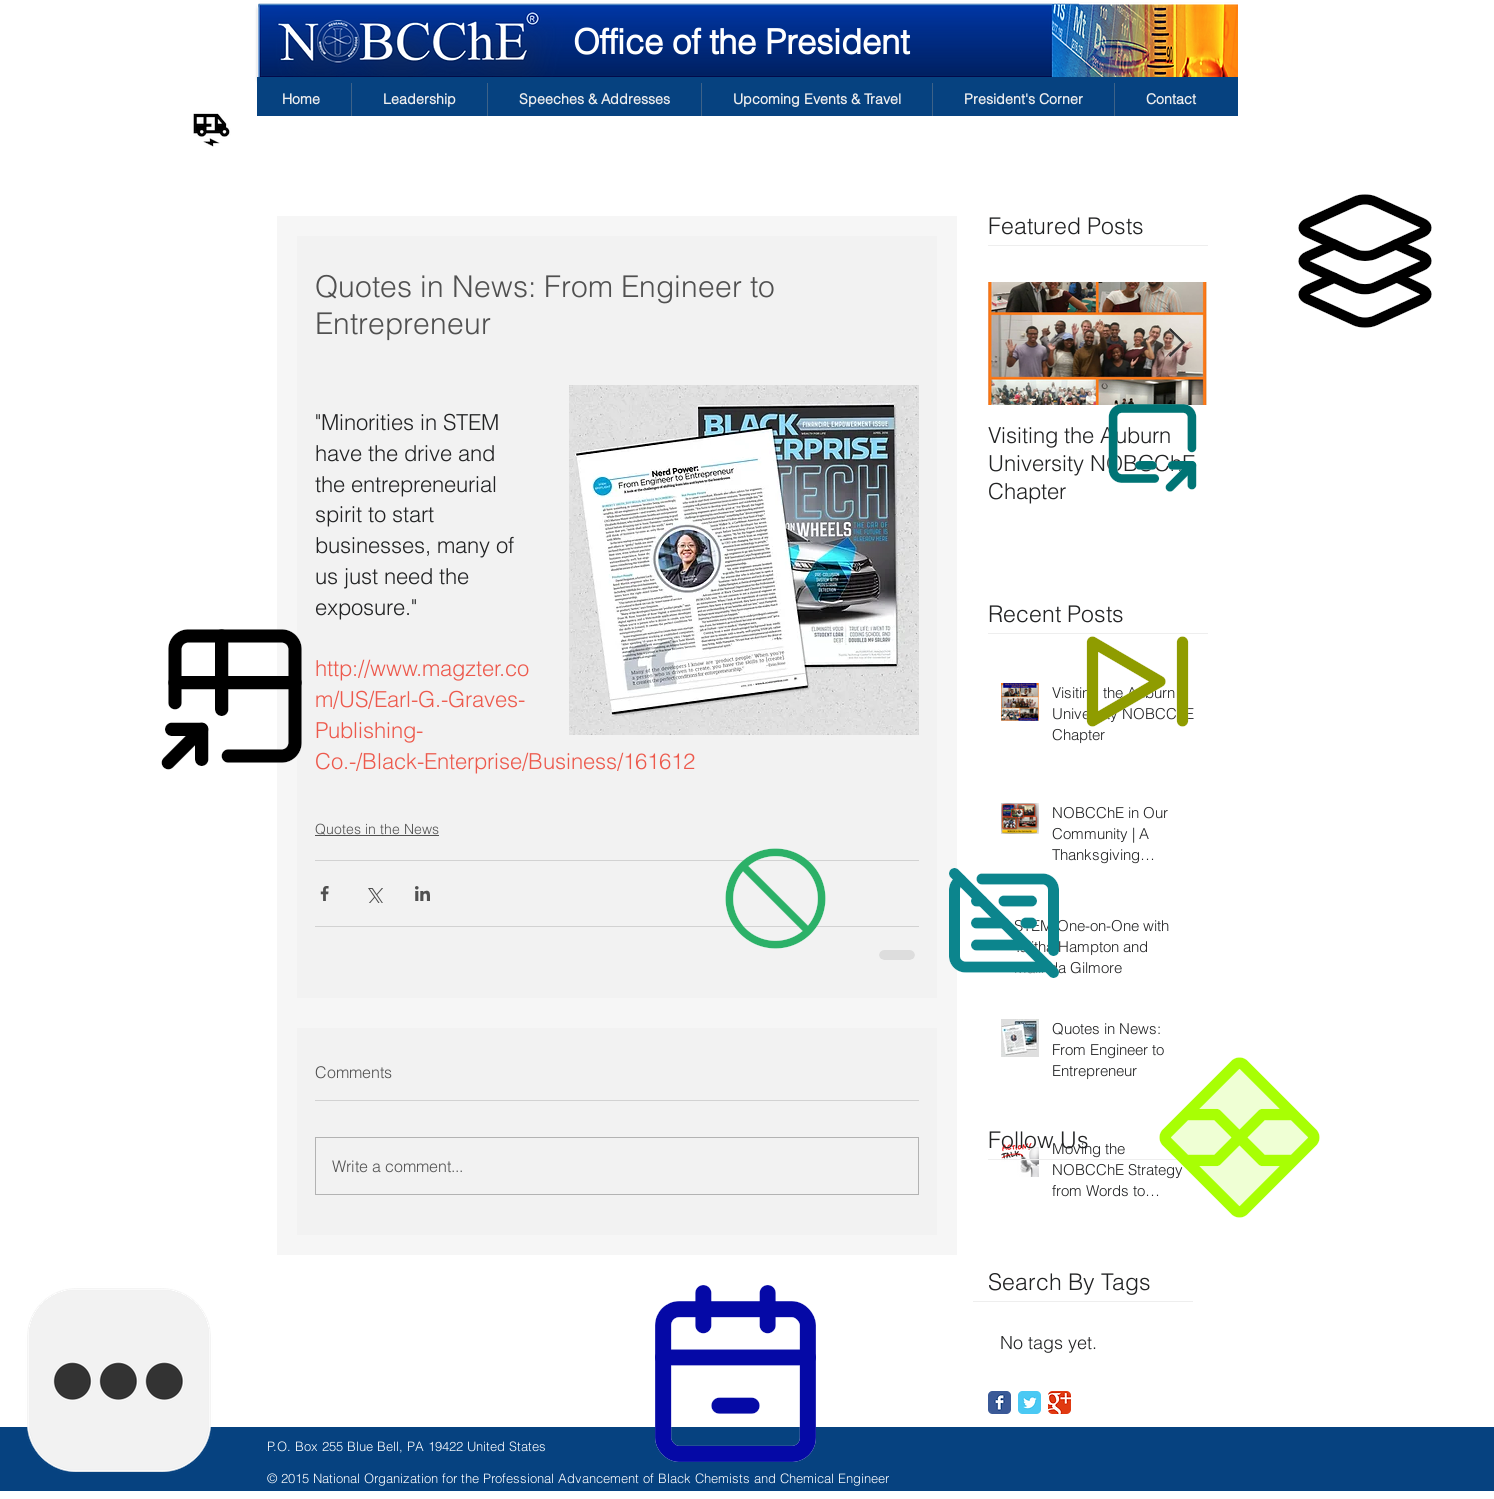  I want to click on select electric rickshaw as transport option, so click(211, 128).